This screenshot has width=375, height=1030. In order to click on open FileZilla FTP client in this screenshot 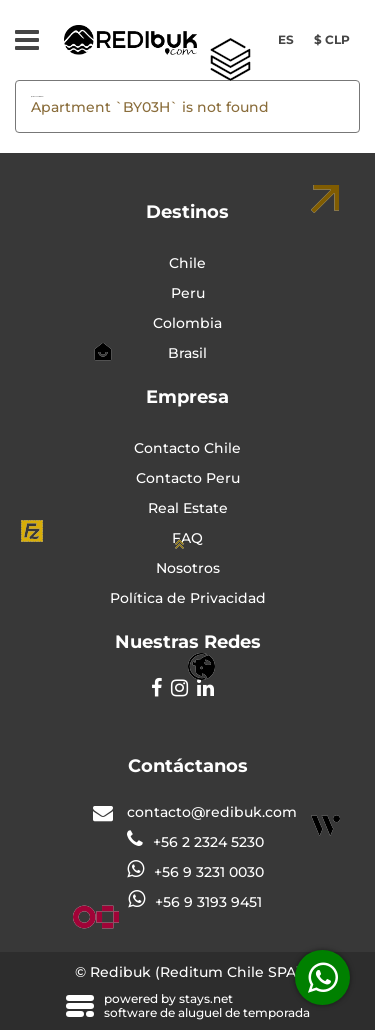, I will do `click(32, 531)`.